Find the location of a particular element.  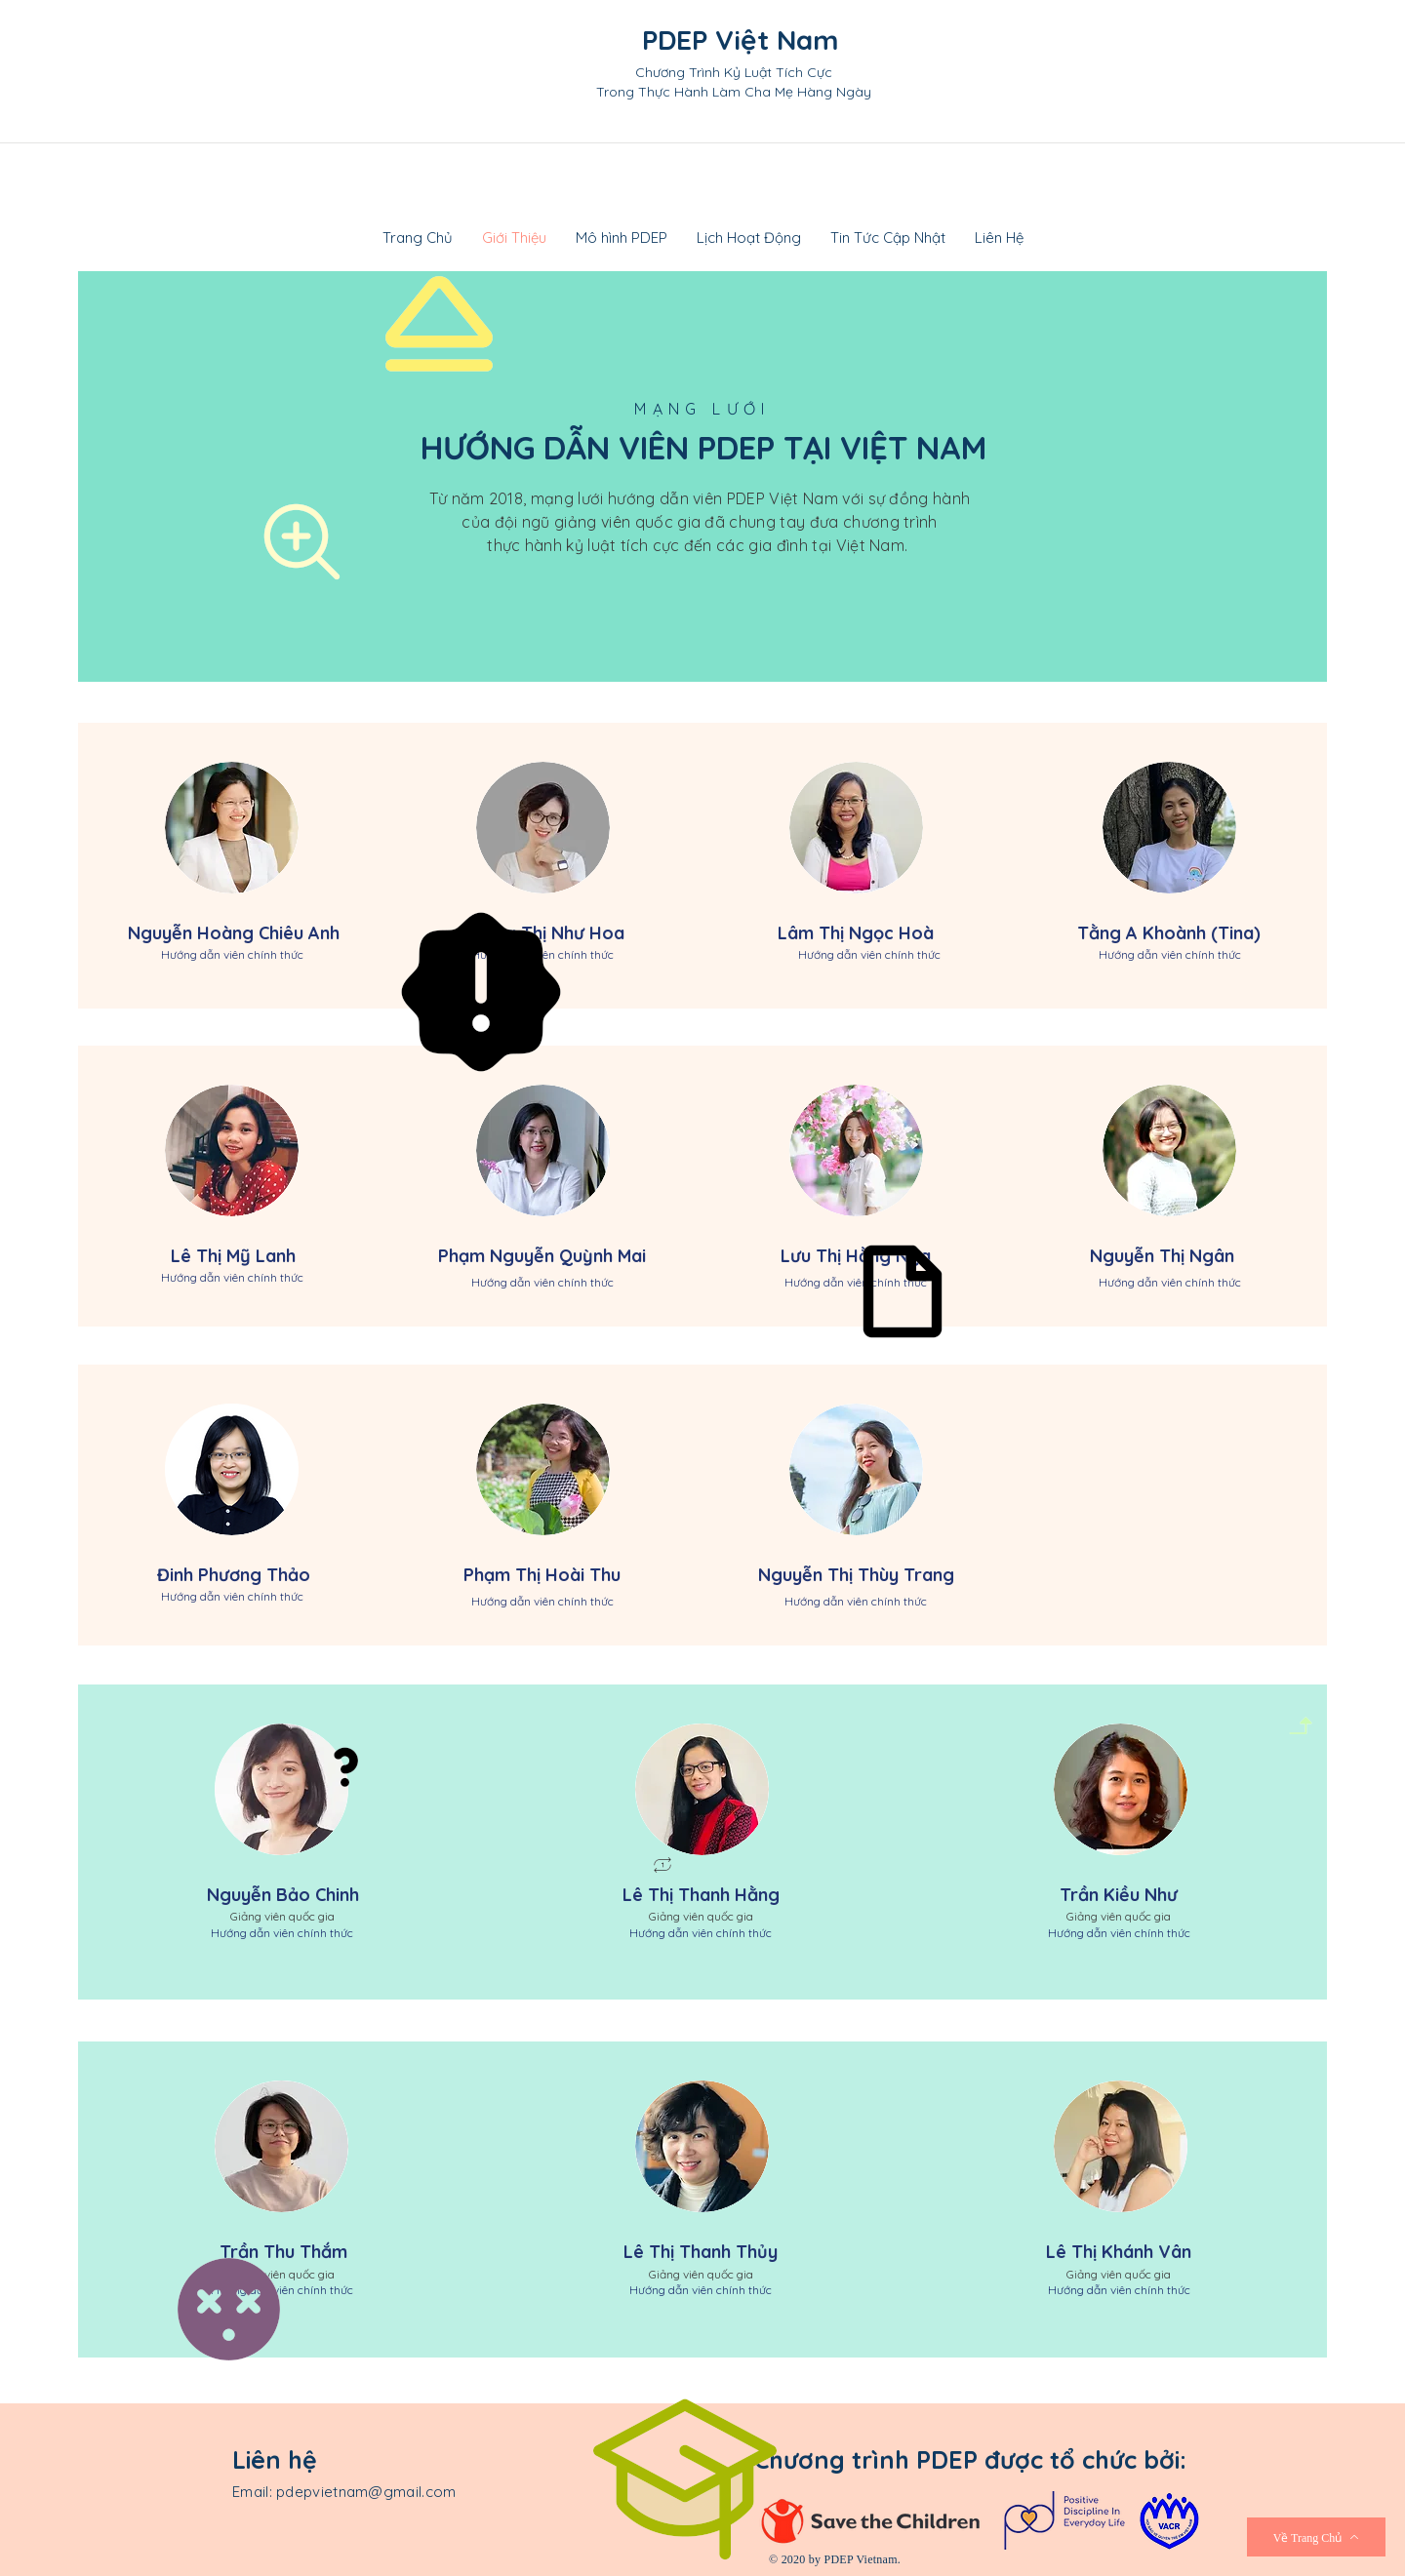

redirect or forward content upward is located at coordinates (1302, 1726).